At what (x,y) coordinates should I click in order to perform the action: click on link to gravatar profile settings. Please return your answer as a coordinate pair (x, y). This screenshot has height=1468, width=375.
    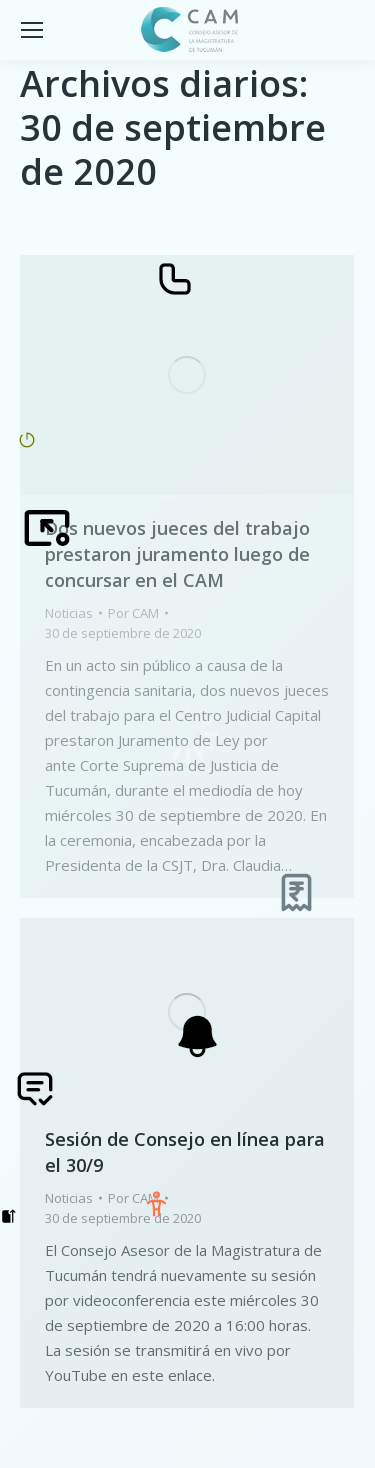
    Looking at the image, I should click on (27, 440).